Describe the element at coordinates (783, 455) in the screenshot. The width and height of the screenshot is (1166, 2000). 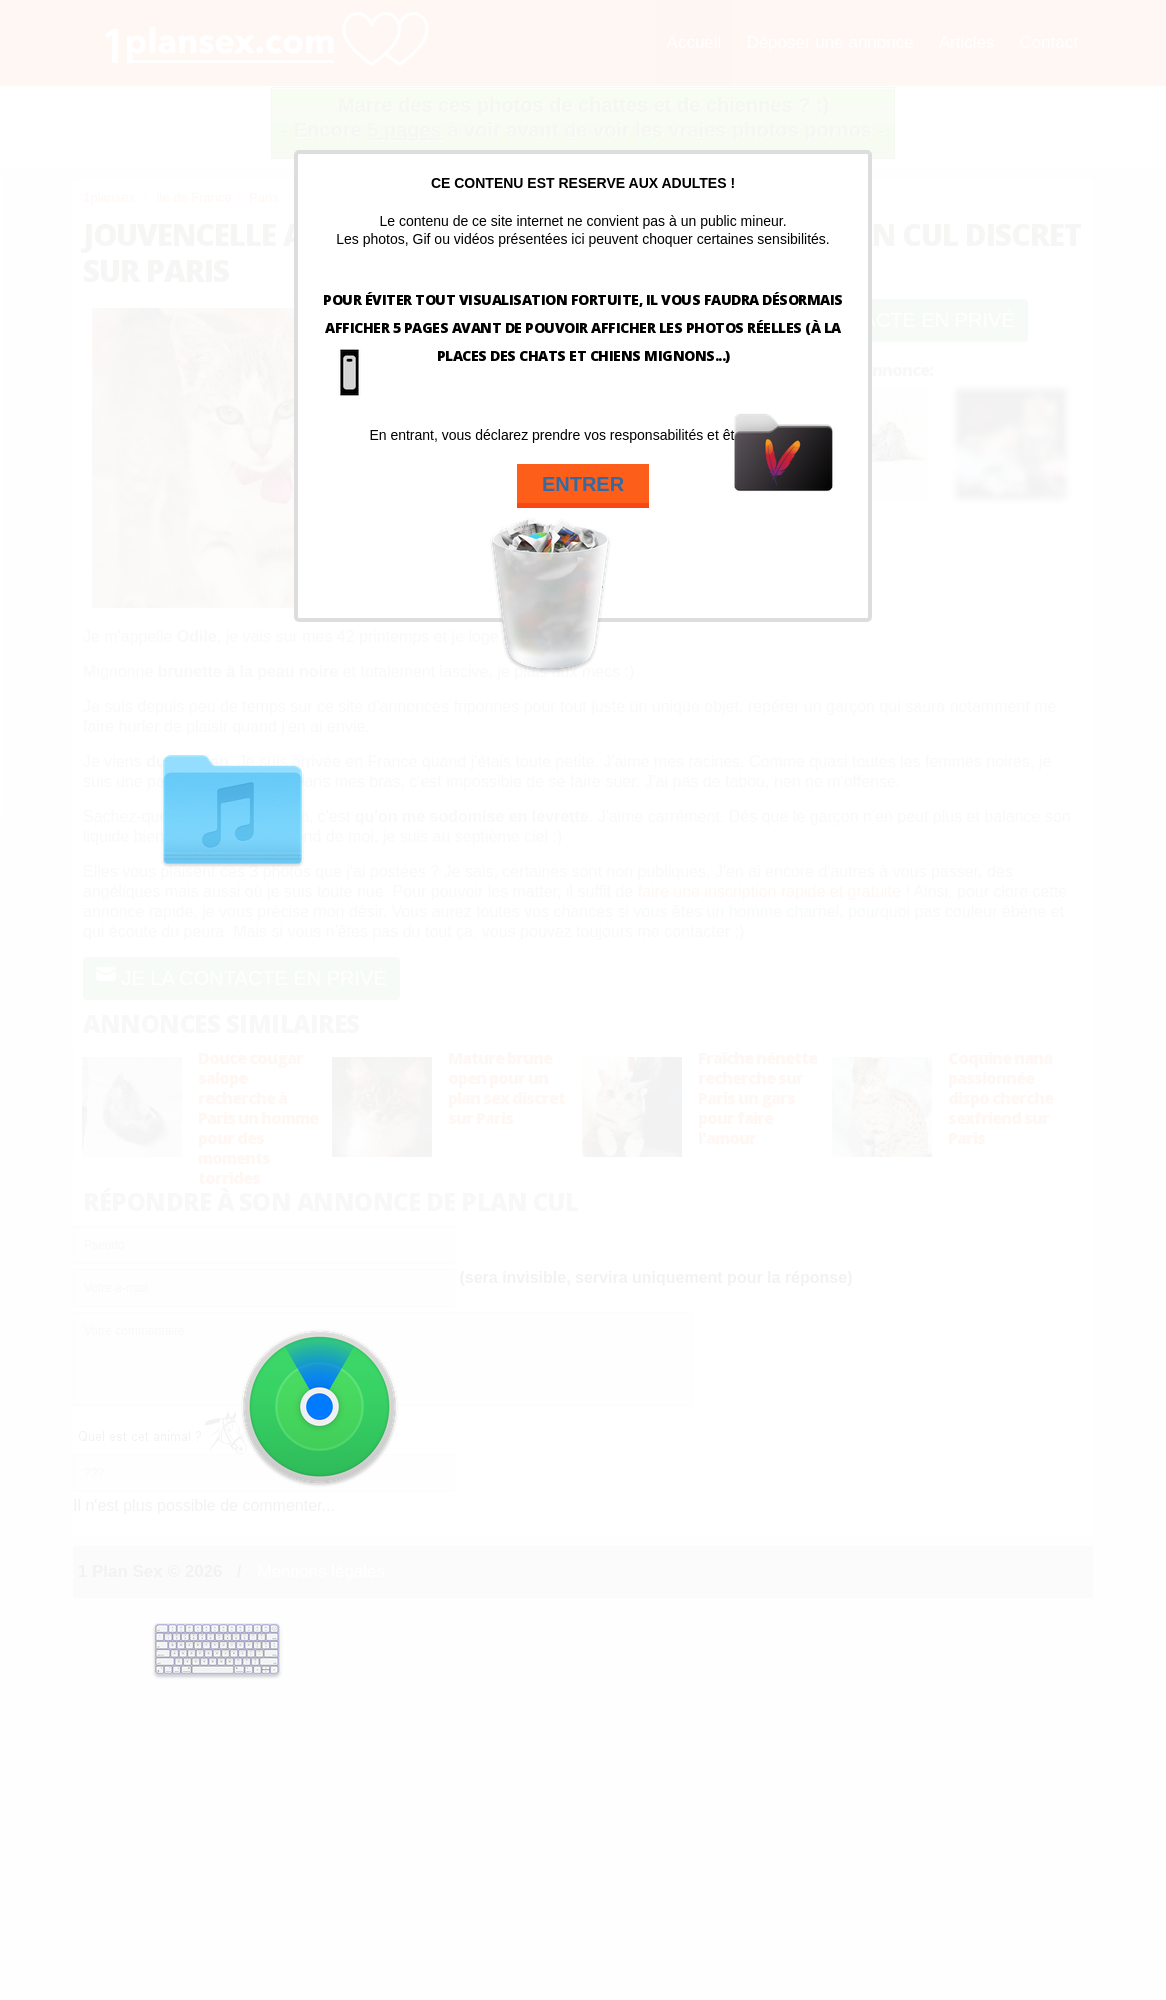
I see `open maven project folder` at that location.